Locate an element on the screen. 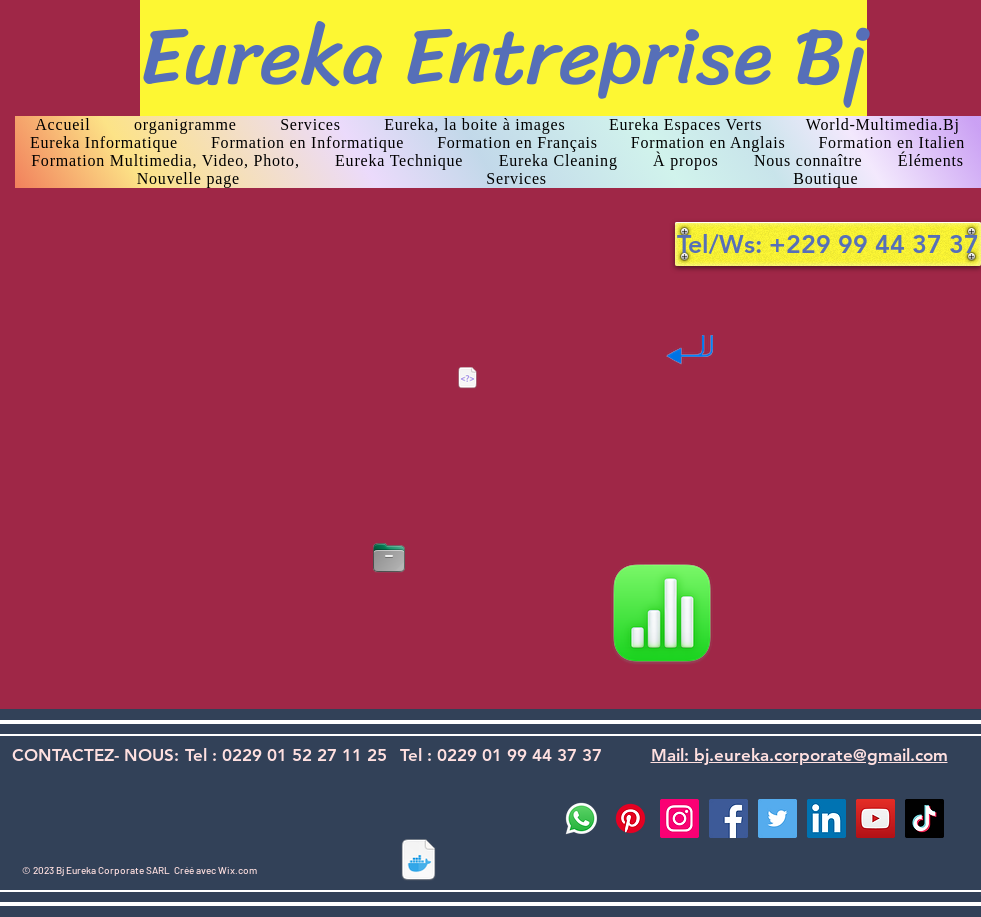 Image resolution: width=981 pixels, height=917 pixels. open Numbers spreadsheet app is located at coordinates (662, 613).